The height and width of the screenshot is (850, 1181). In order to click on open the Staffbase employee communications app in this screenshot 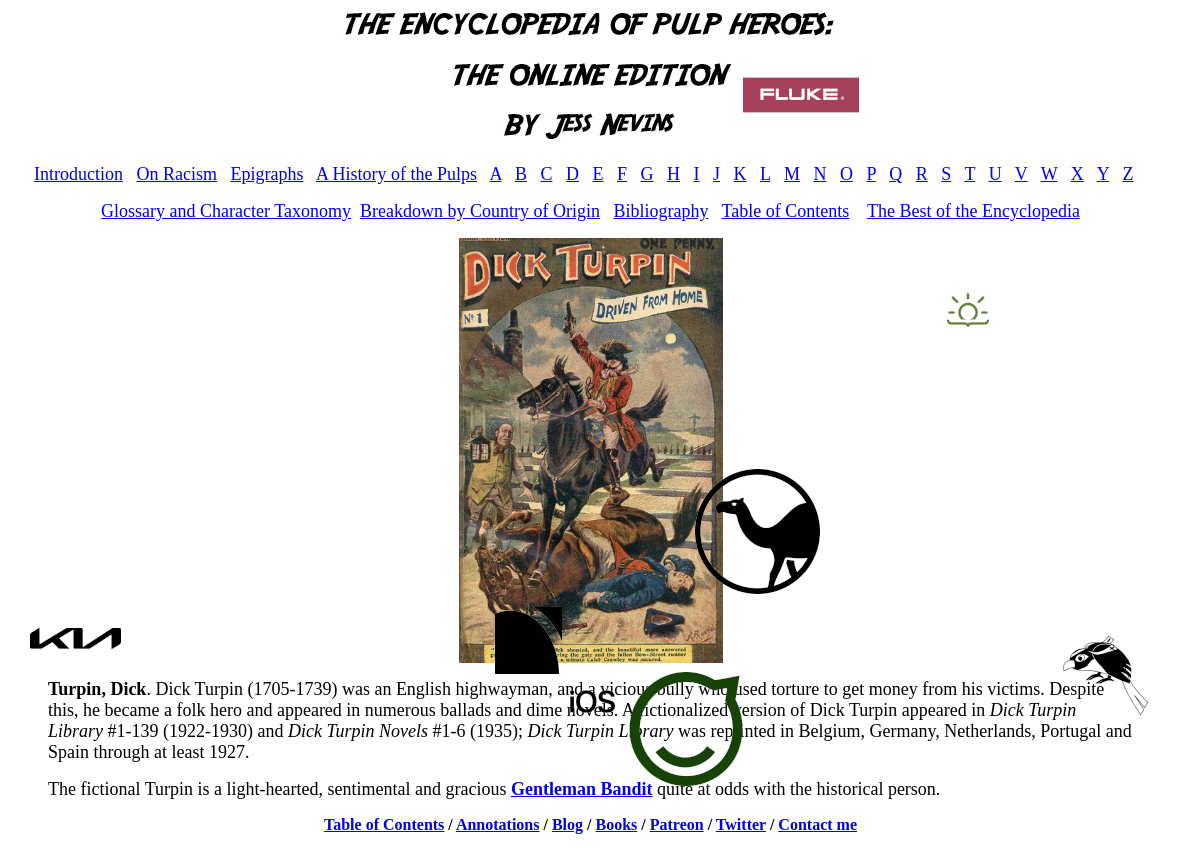, I will do `click(686, 729)`.